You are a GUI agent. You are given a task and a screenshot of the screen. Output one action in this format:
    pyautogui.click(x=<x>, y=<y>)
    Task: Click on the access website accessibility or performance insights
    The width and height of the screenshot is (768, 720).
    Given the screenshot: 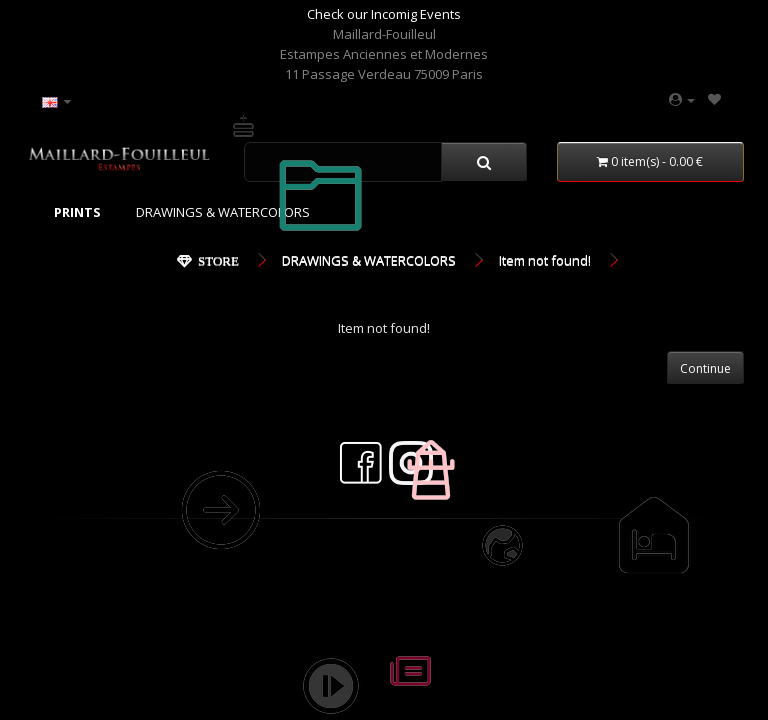 What is the action you would take?
    pyautogui.click(x=431, y=472)
    